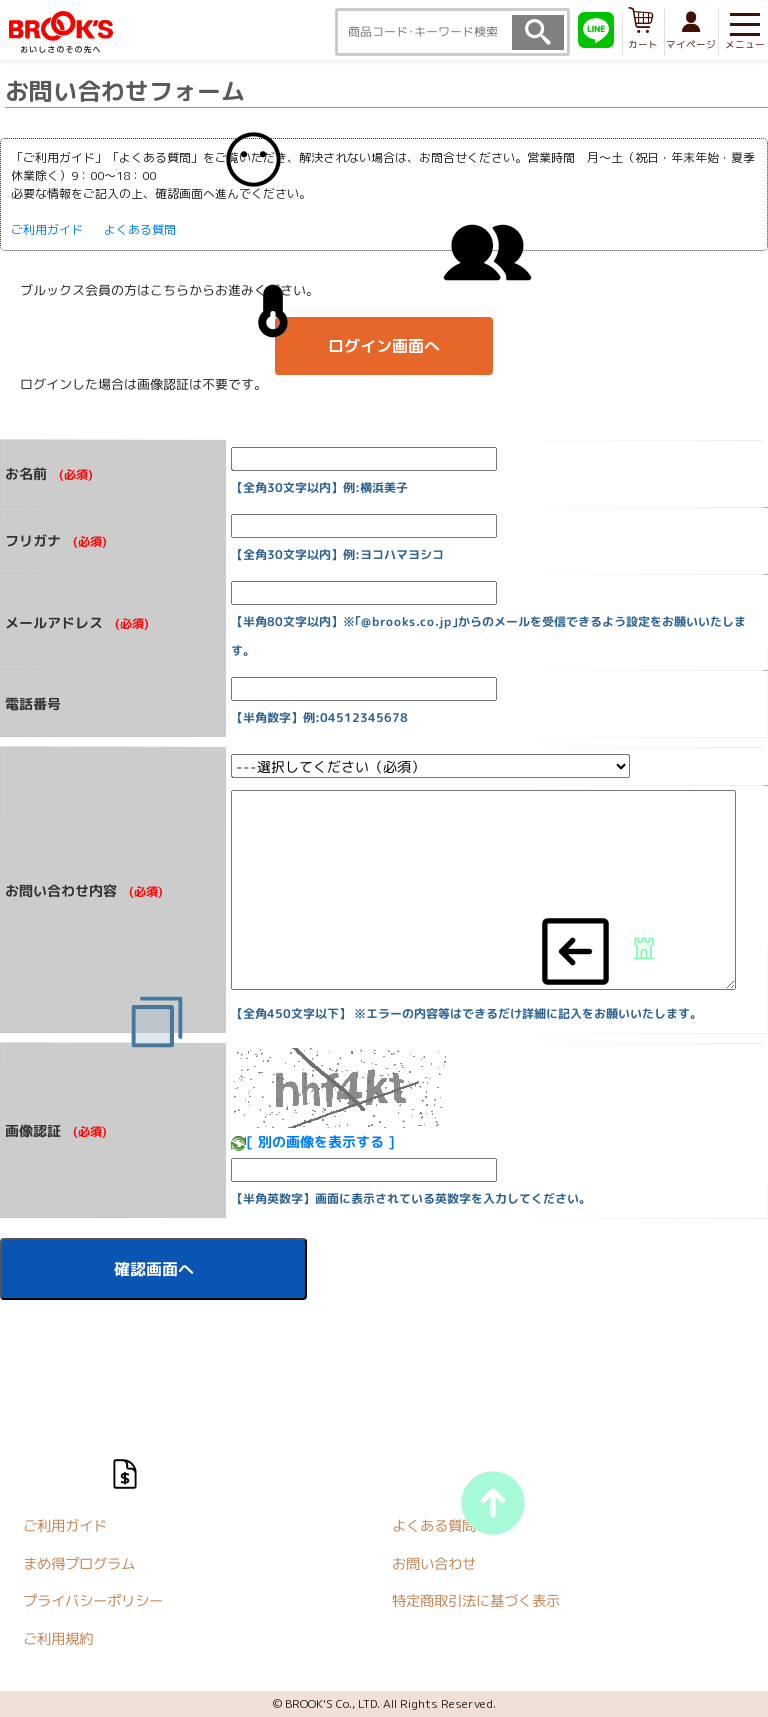  What do you see at coordinates (125, 1474) in the screenshot?
I see `view financial document or invoice` at bounding box center [125, 1474].